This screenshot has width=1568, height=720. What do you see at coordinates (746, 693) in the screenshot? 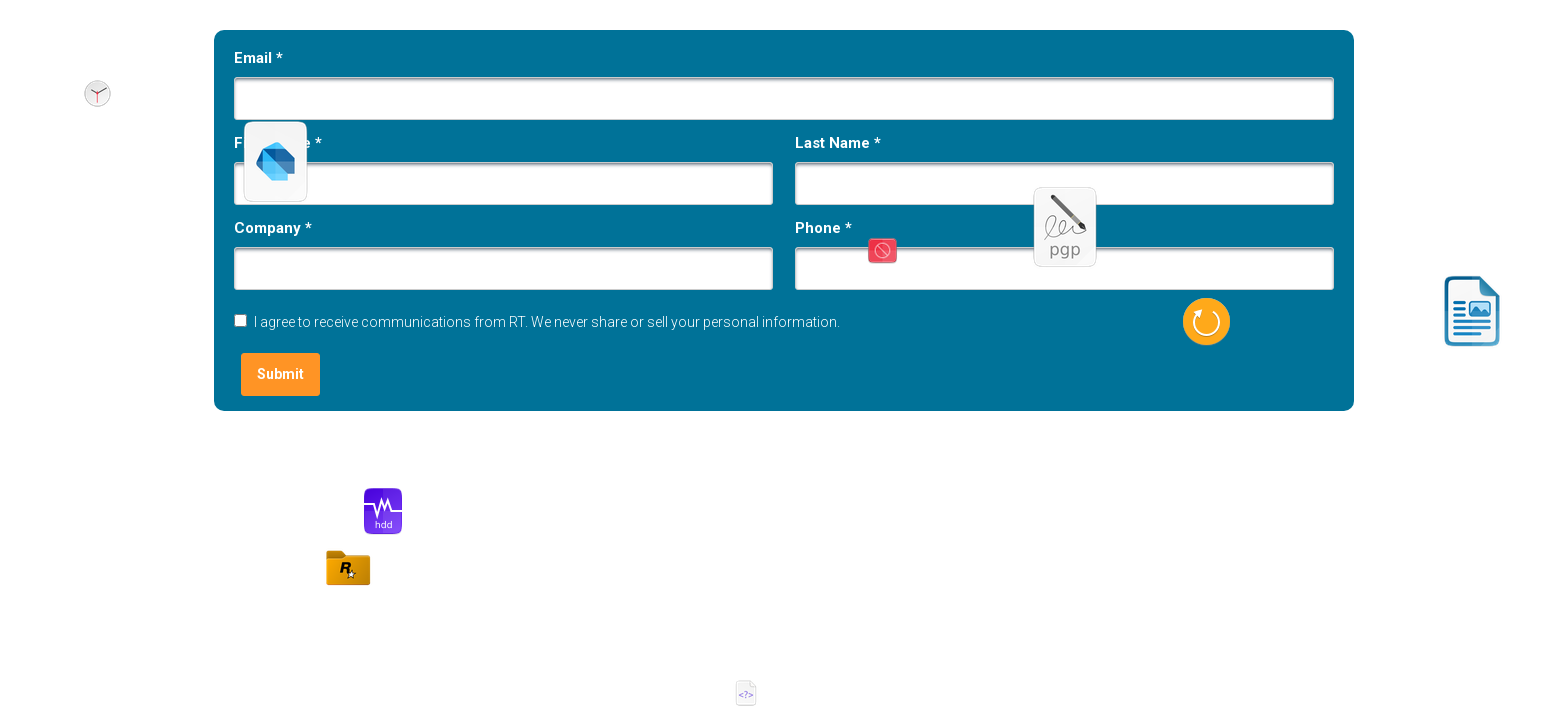
I see `a PHP source code file` at bounding box center [746, 693].